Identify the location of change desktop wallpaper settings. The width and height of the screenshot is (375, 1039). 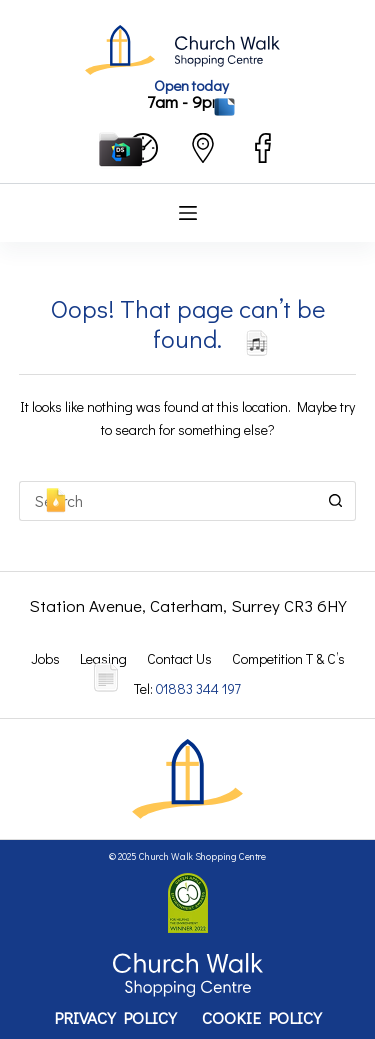
(224, 106).